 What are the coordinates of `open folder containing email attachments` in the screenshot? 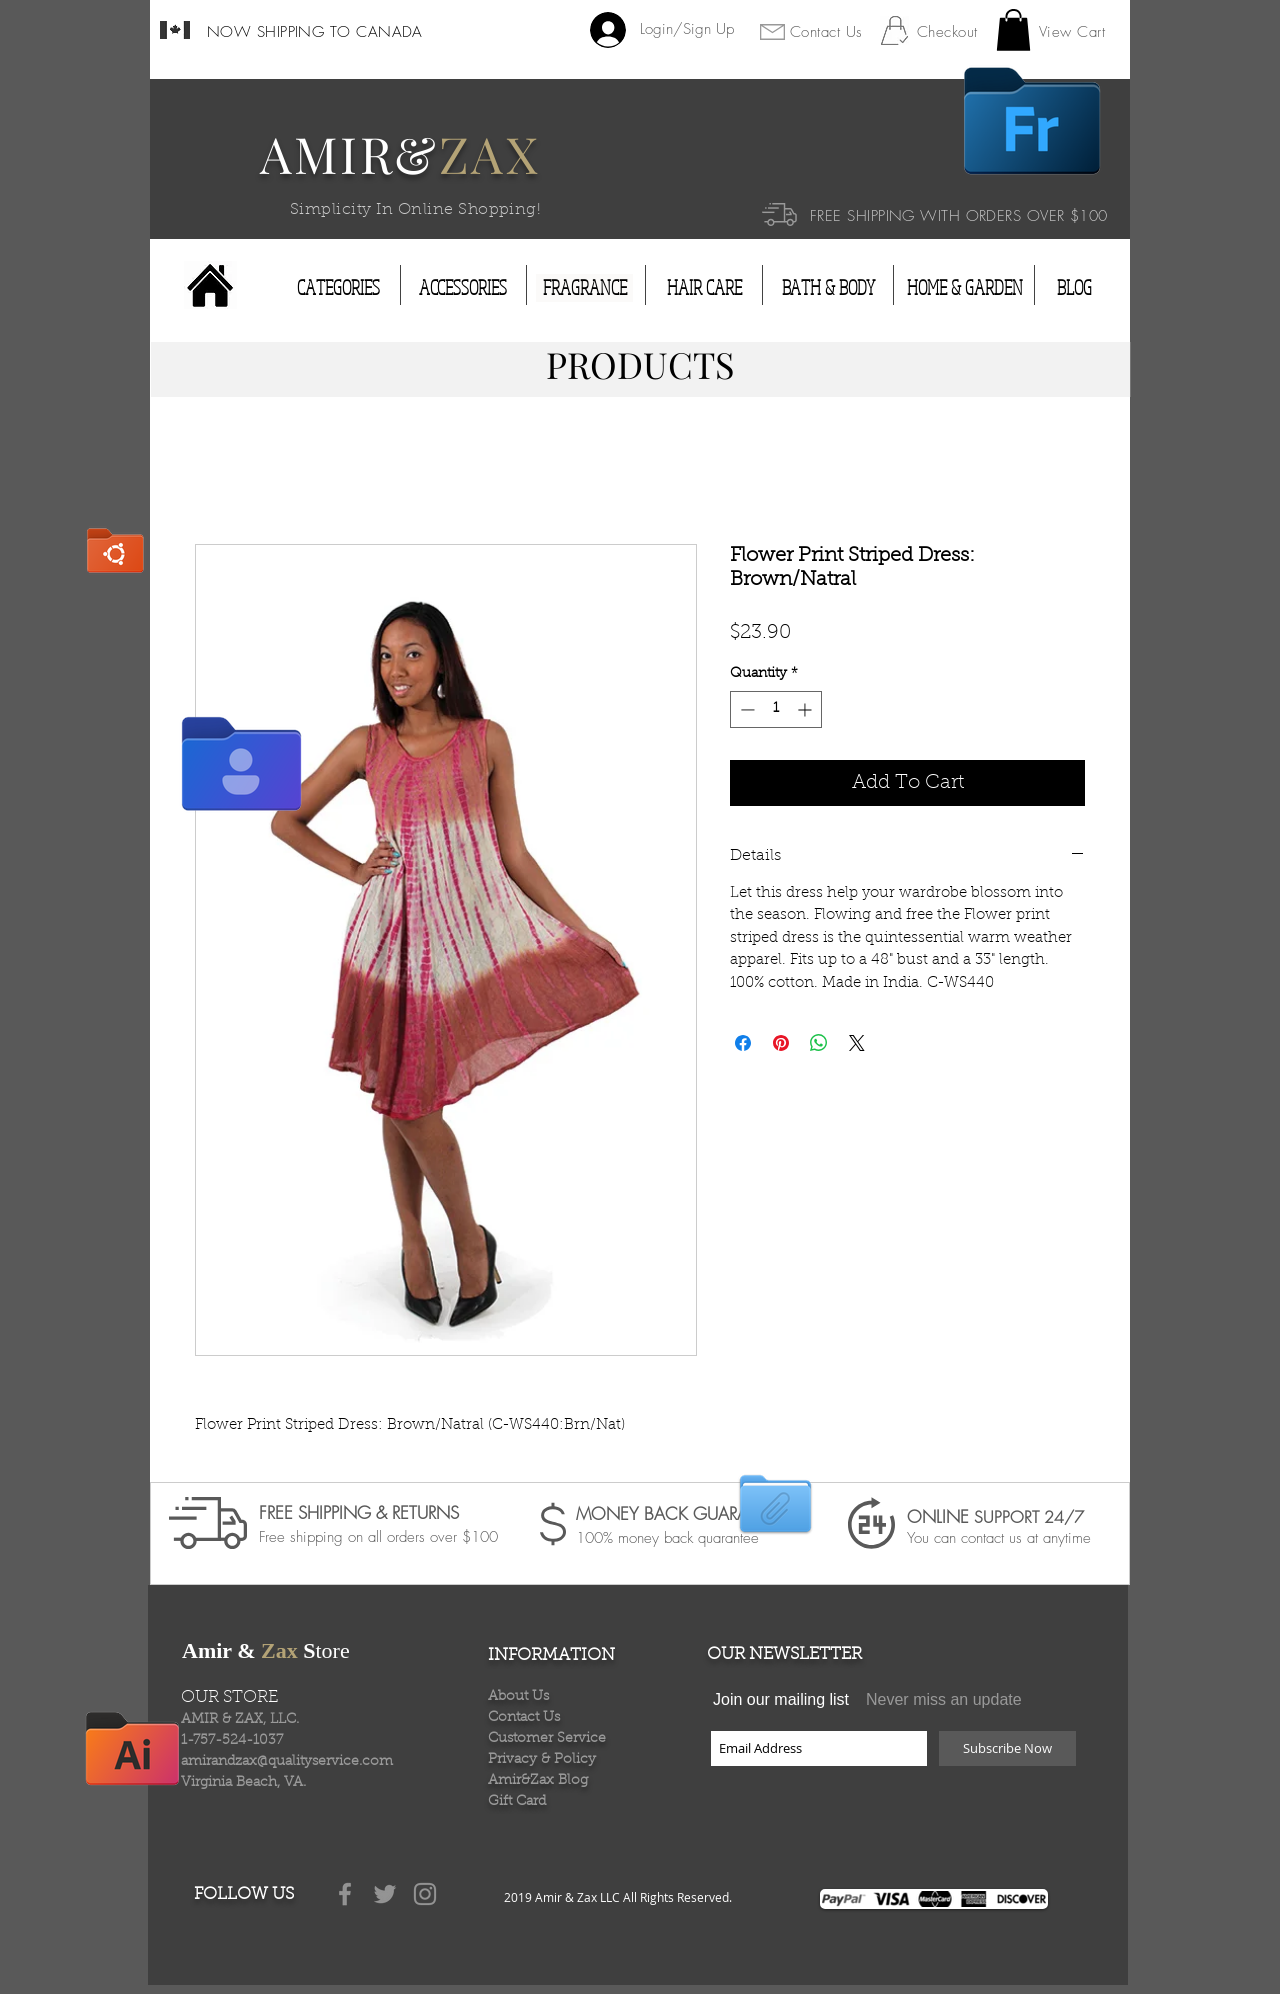 It's located at (775, 1503).